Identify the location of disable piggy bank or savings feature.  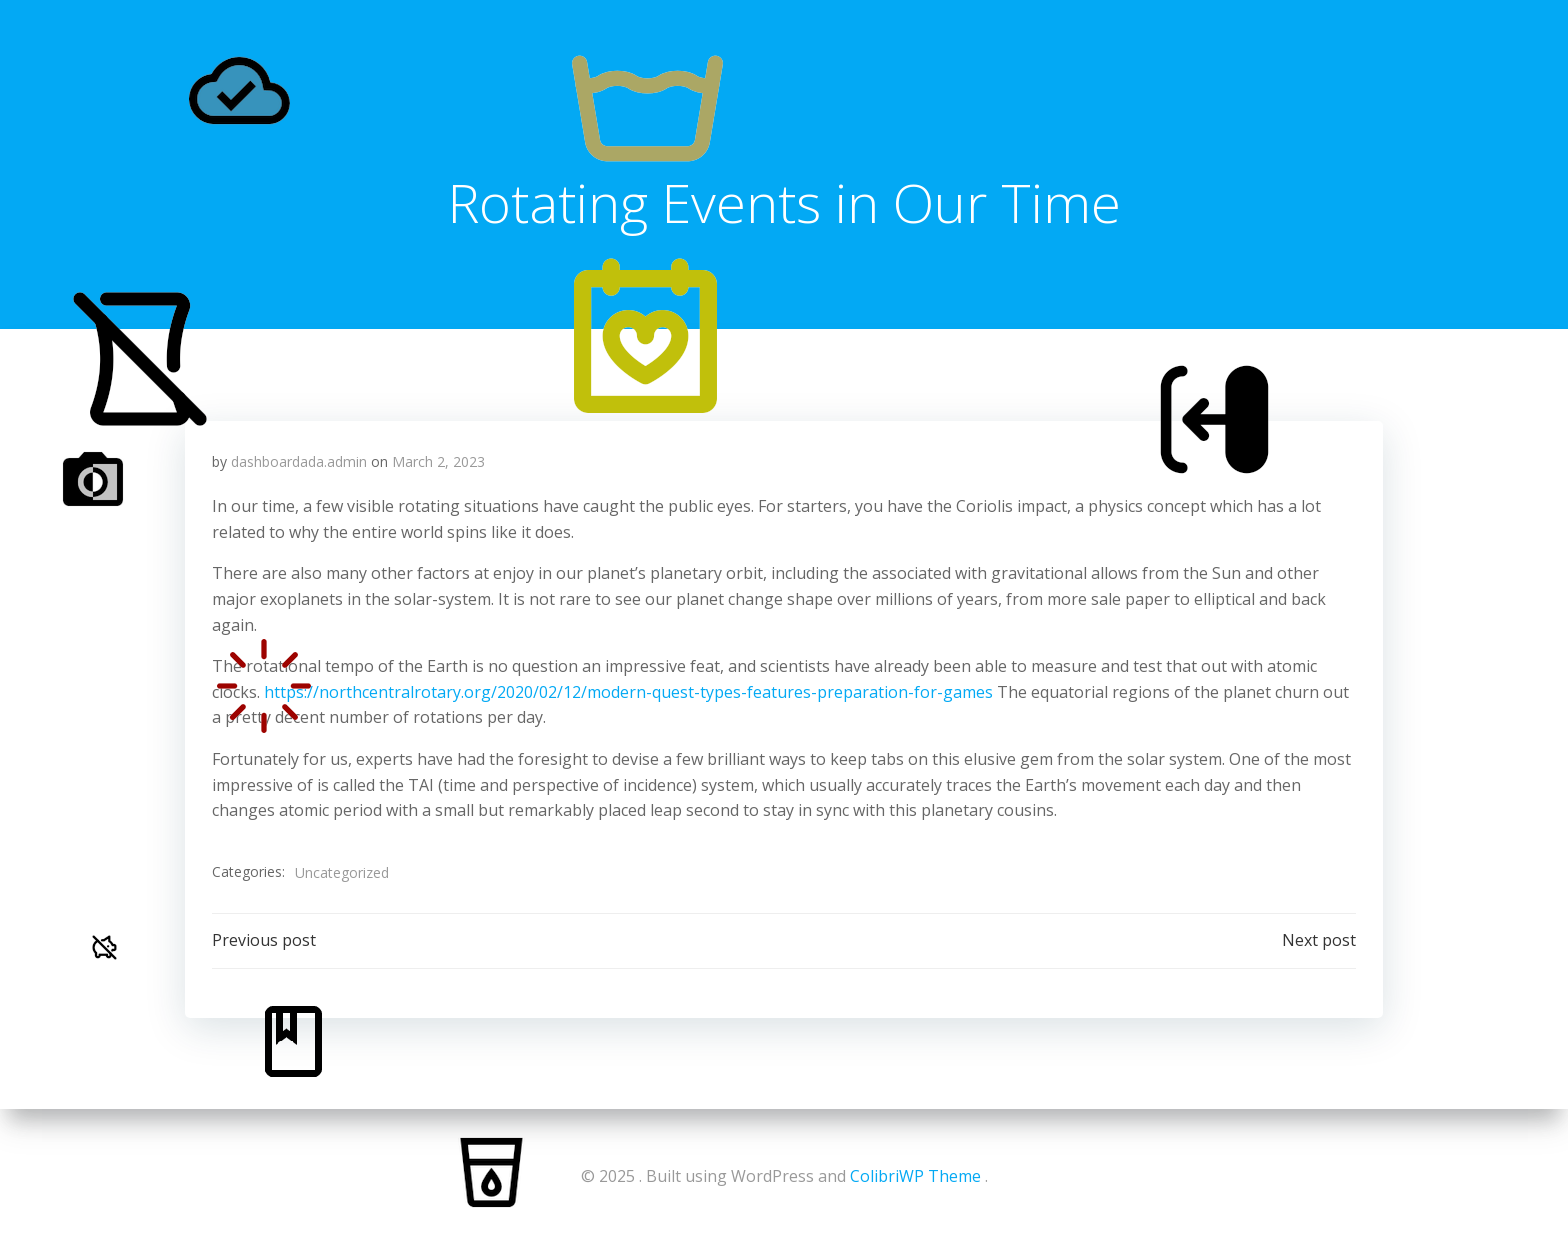
(104, 947).